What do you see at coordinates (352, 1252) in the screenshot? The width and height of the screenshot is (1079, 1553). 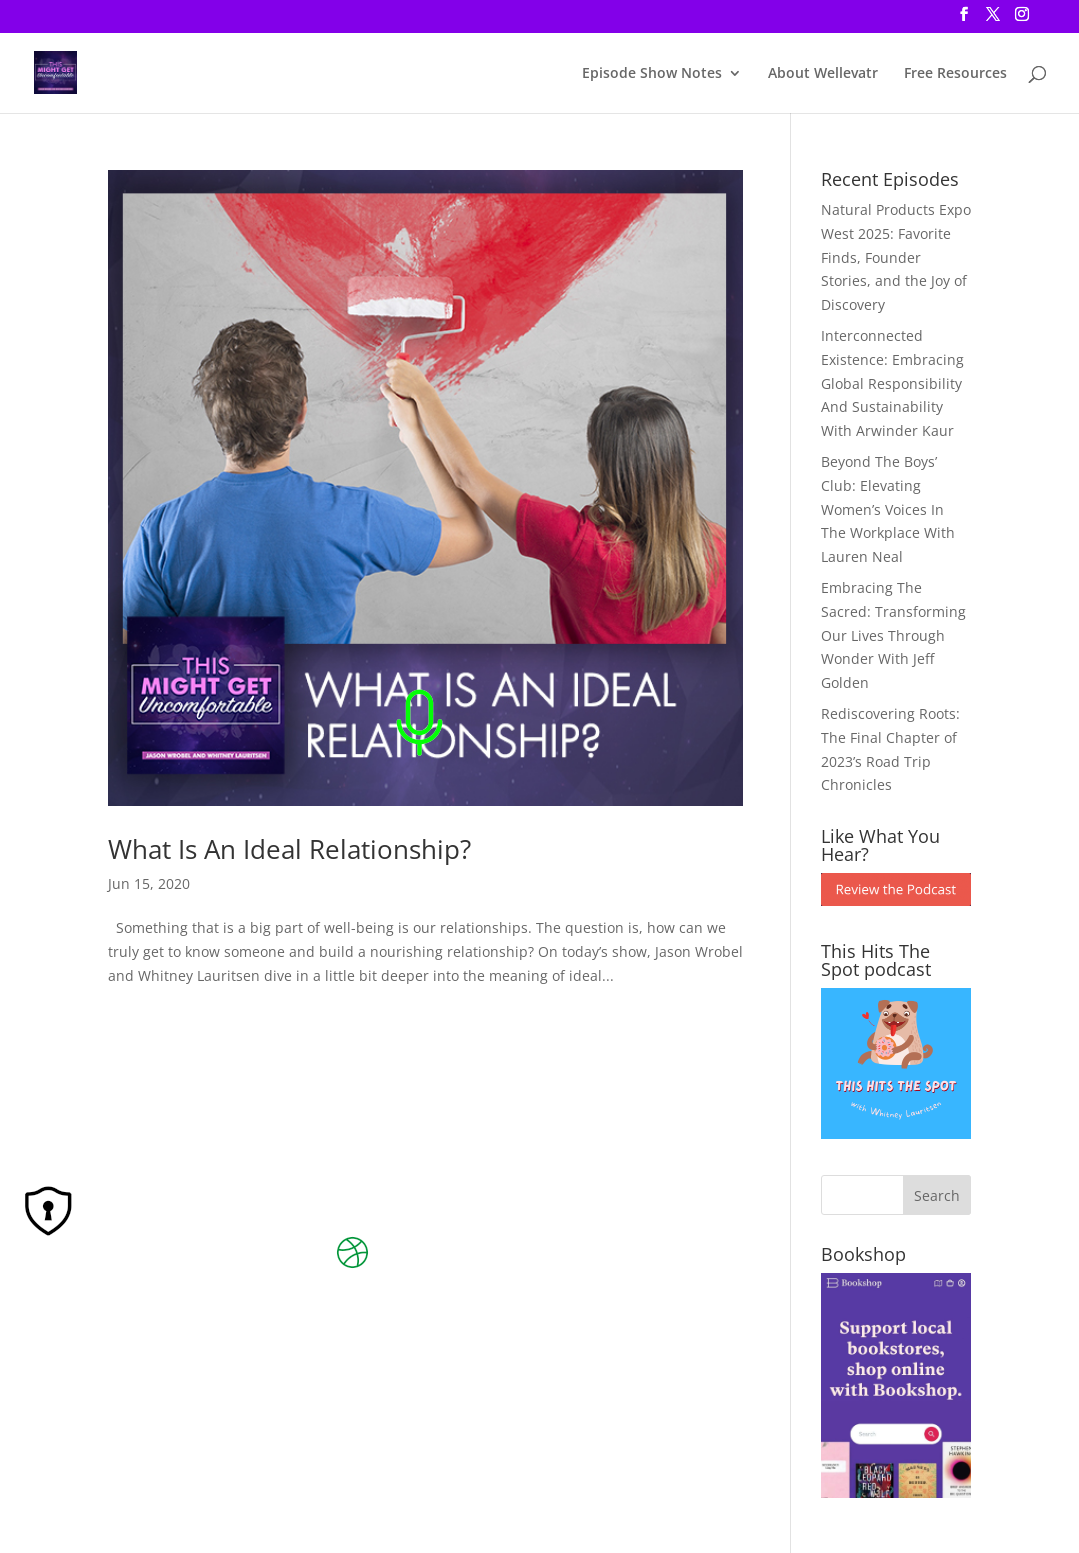 I see `view dribbble profile or portfolio` at bounding box center [352, 1252].